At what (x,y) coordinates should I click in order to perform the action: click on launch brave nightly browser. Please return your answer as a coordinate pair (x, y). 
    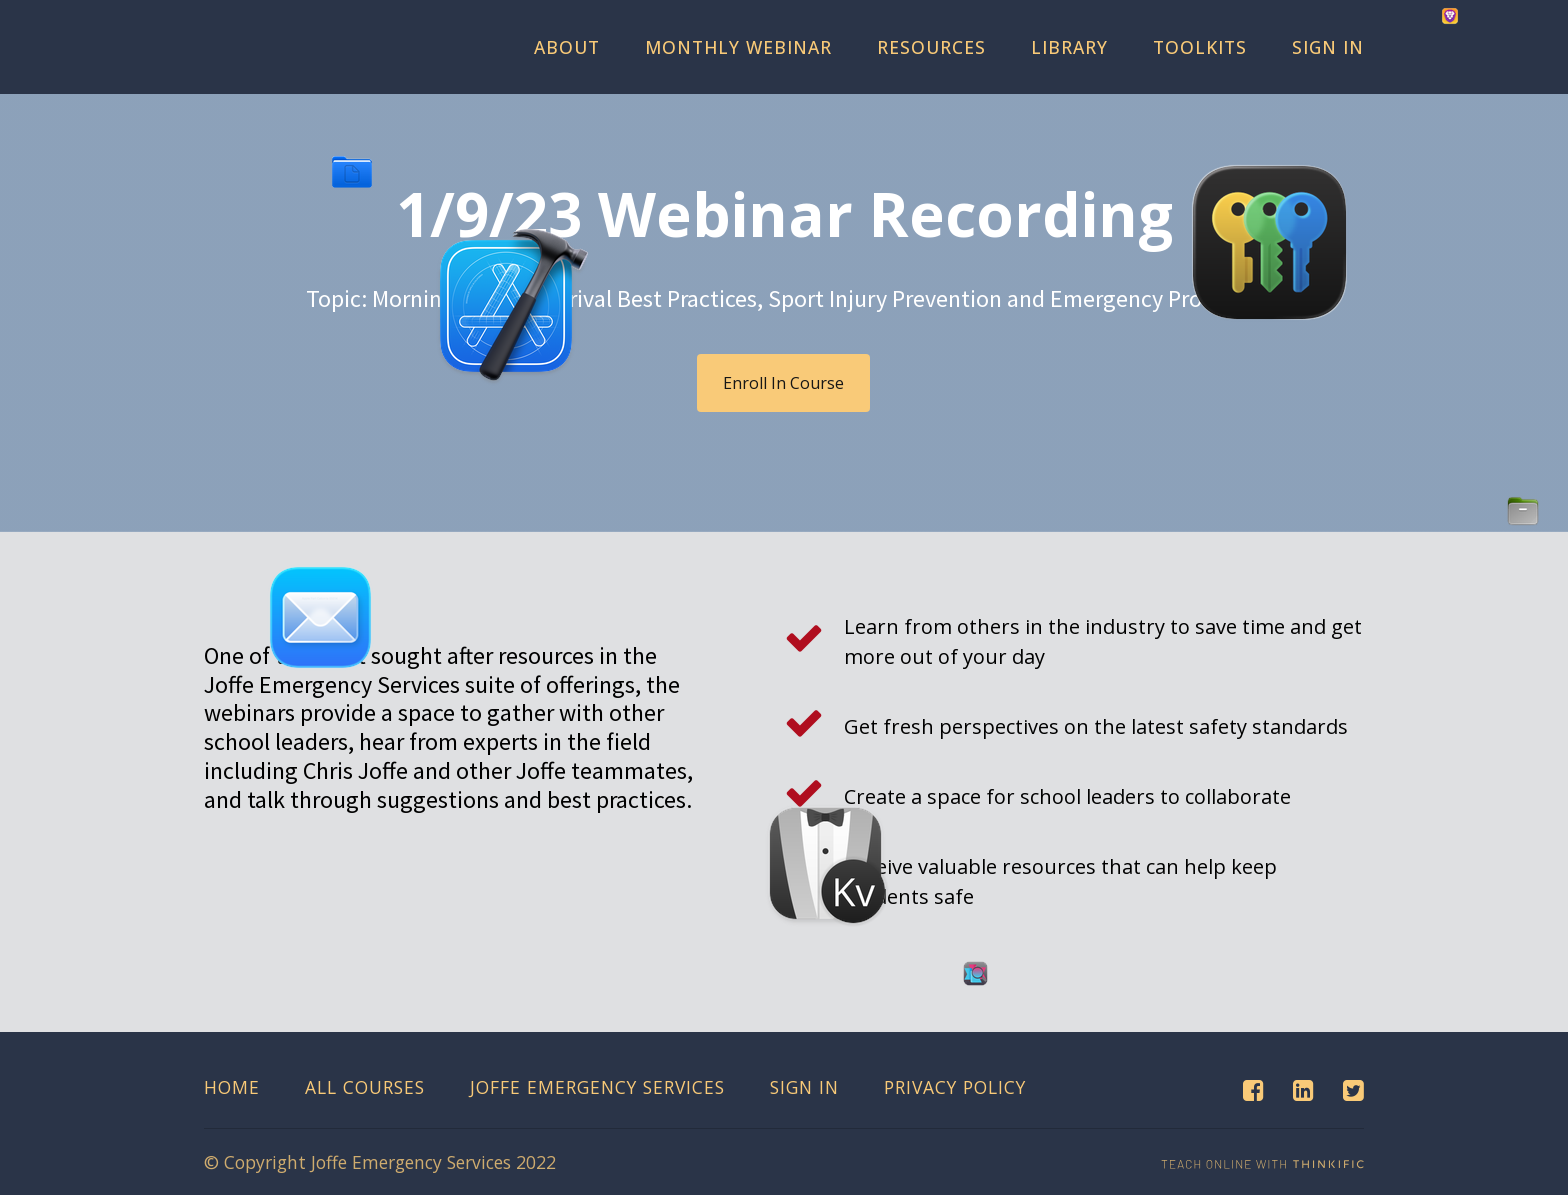
    Looking at the image, I should click on (1450, 16).